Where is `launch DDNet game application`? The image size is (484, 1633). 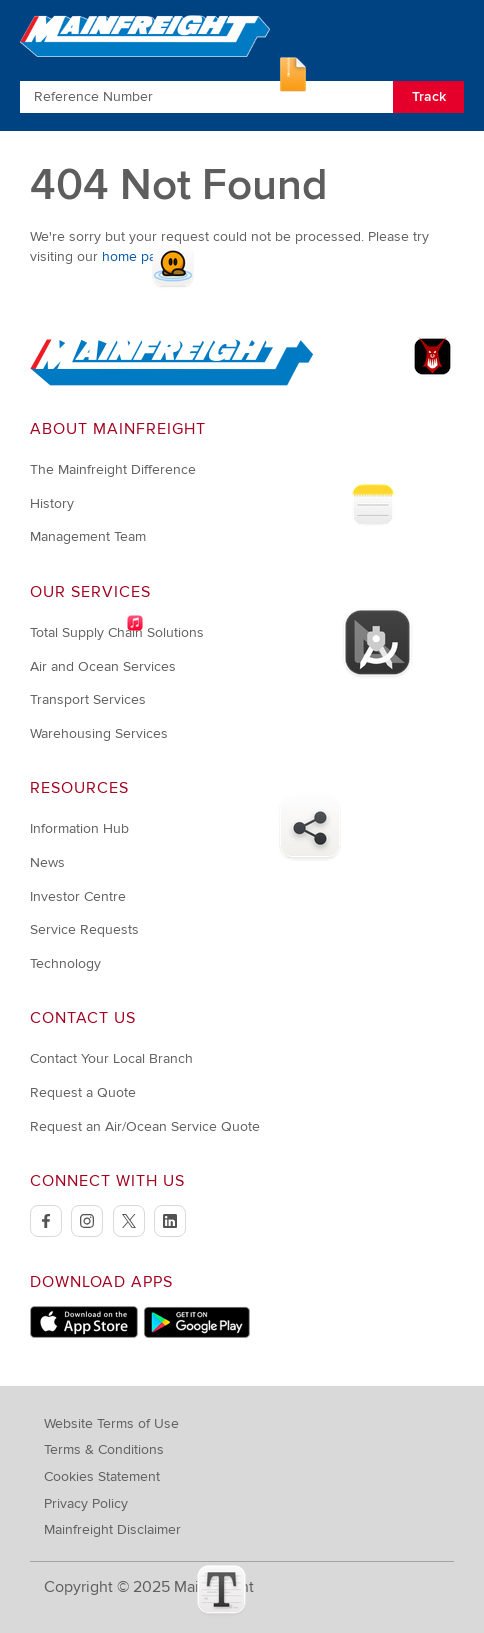 launch DDNet game application is located at coordinates (173, 266).